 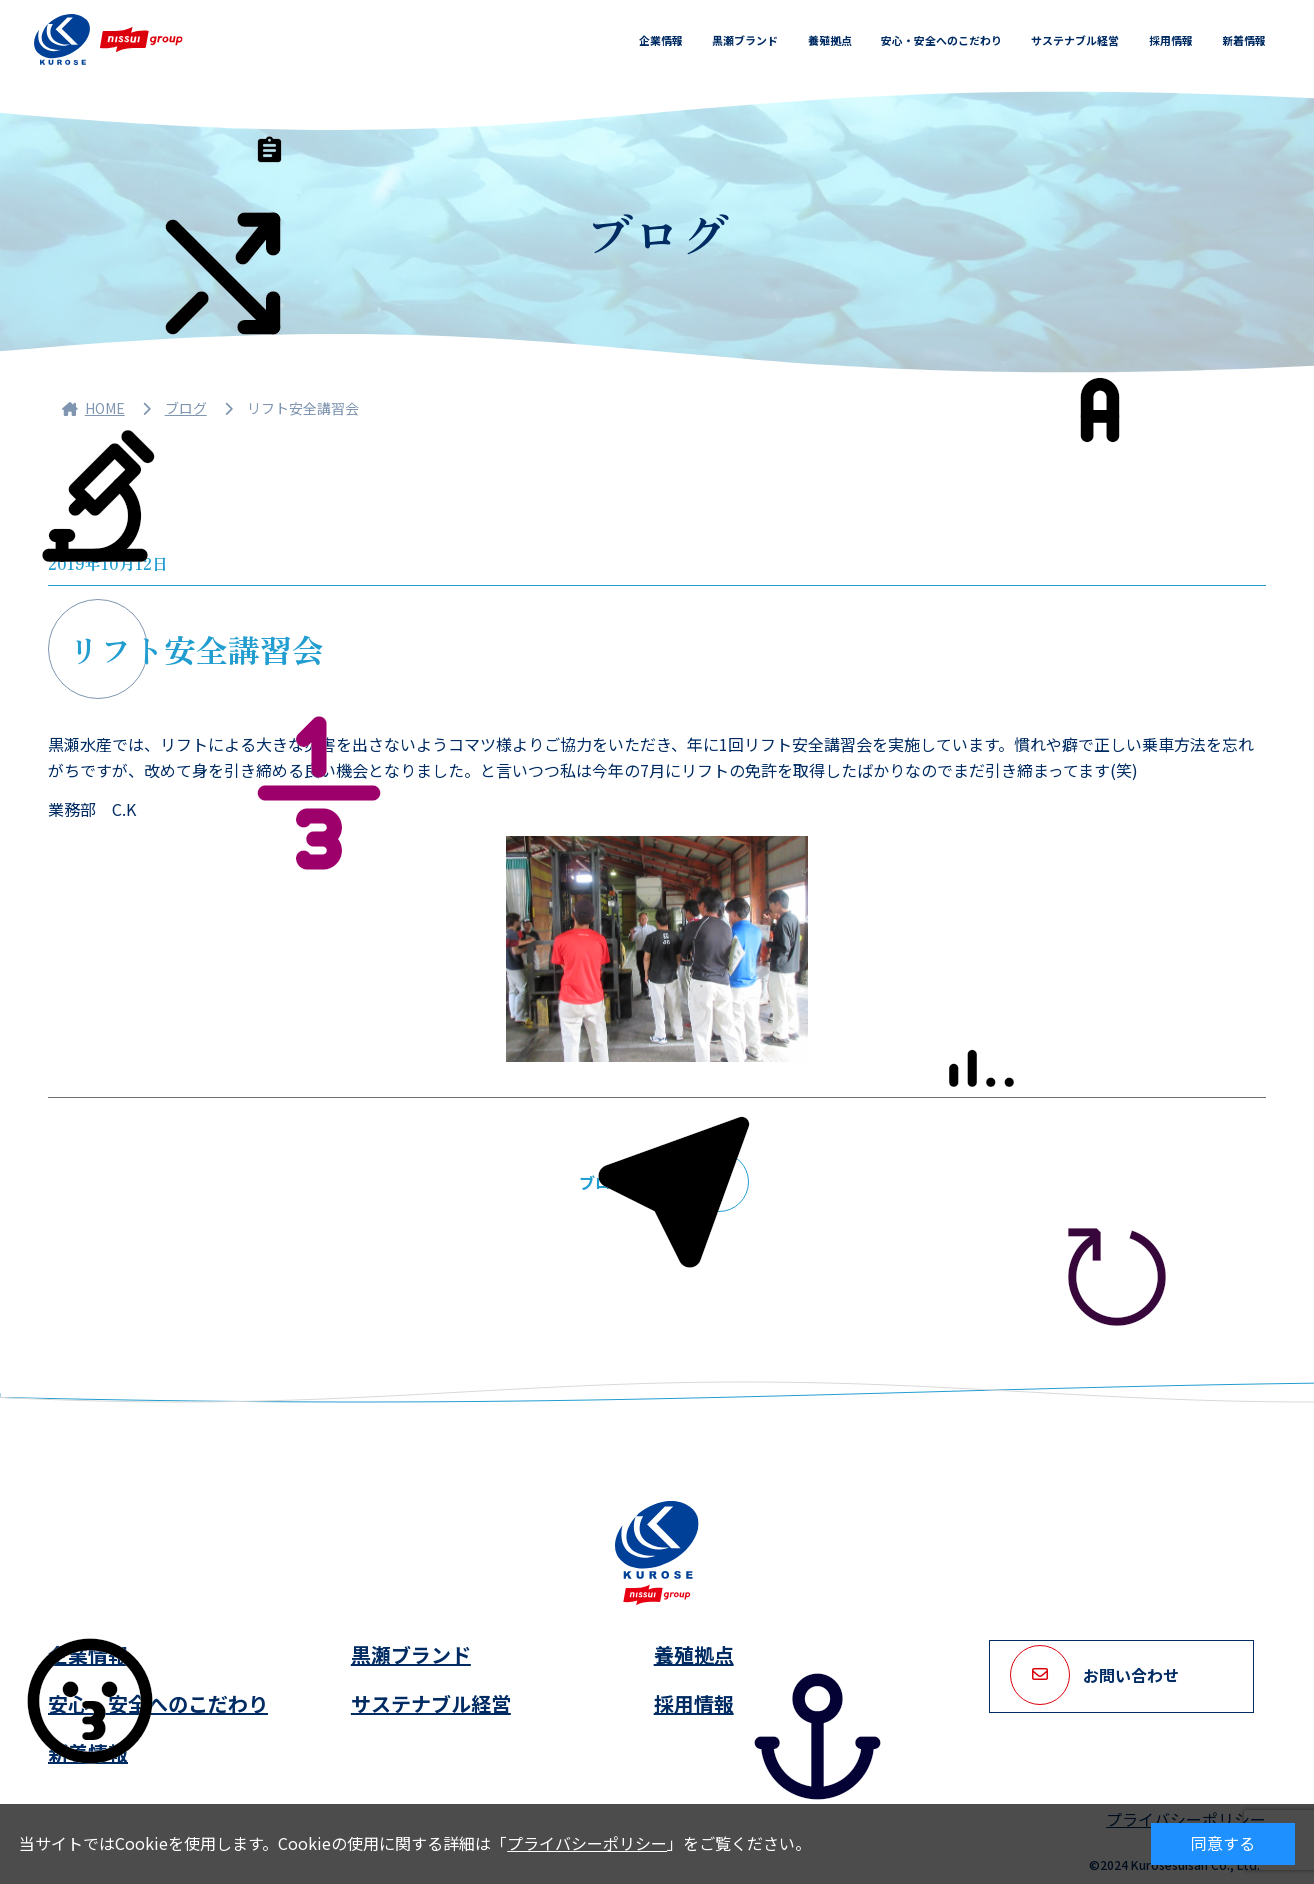 I want to click on fraction or division calculation tool, so click(x=319, y=793).